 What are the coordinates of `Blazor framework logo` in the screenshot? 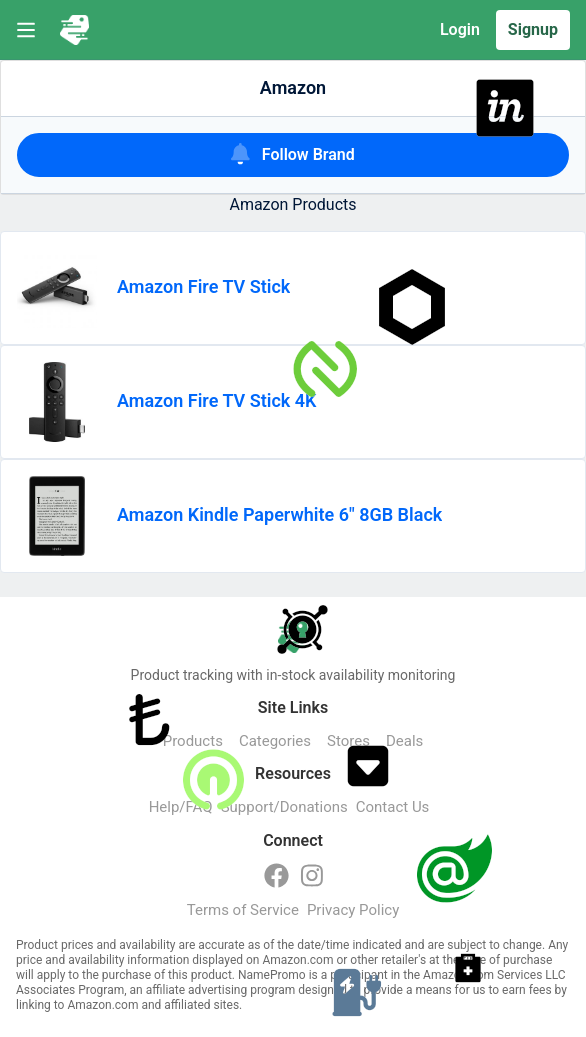 It's located at (454, 868).